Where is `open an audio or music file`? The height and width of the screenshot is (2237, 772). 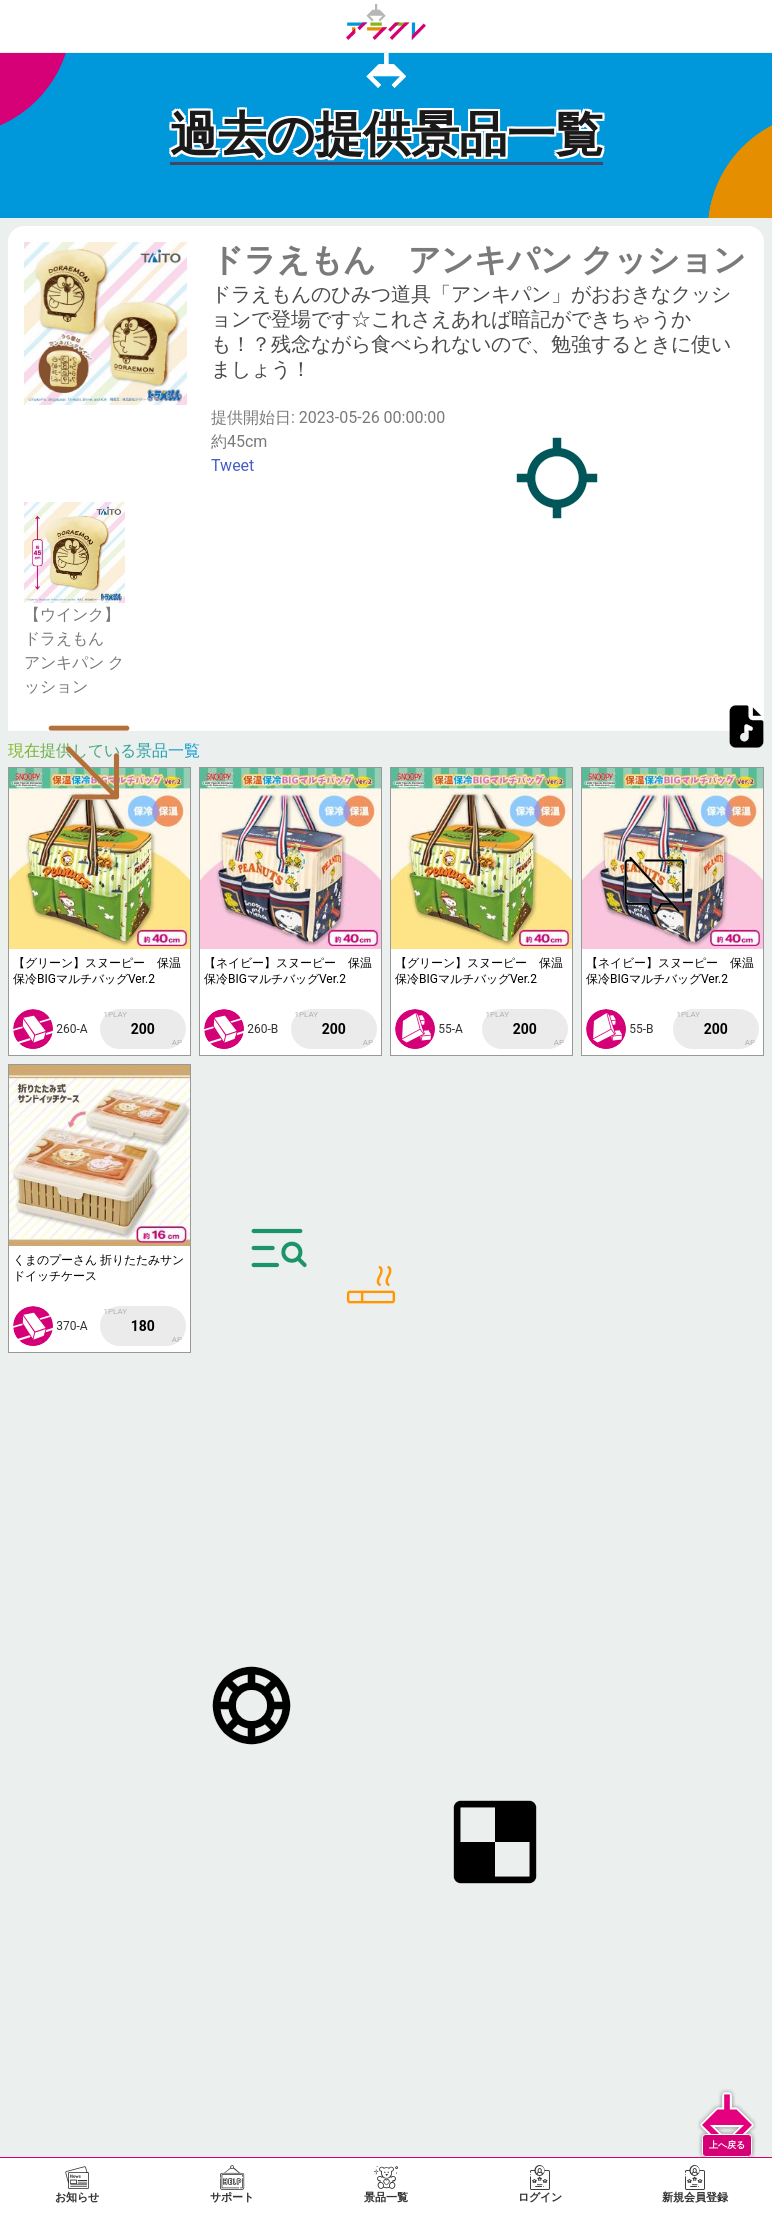 open an audio or music file is located at coordinates (746, 726).